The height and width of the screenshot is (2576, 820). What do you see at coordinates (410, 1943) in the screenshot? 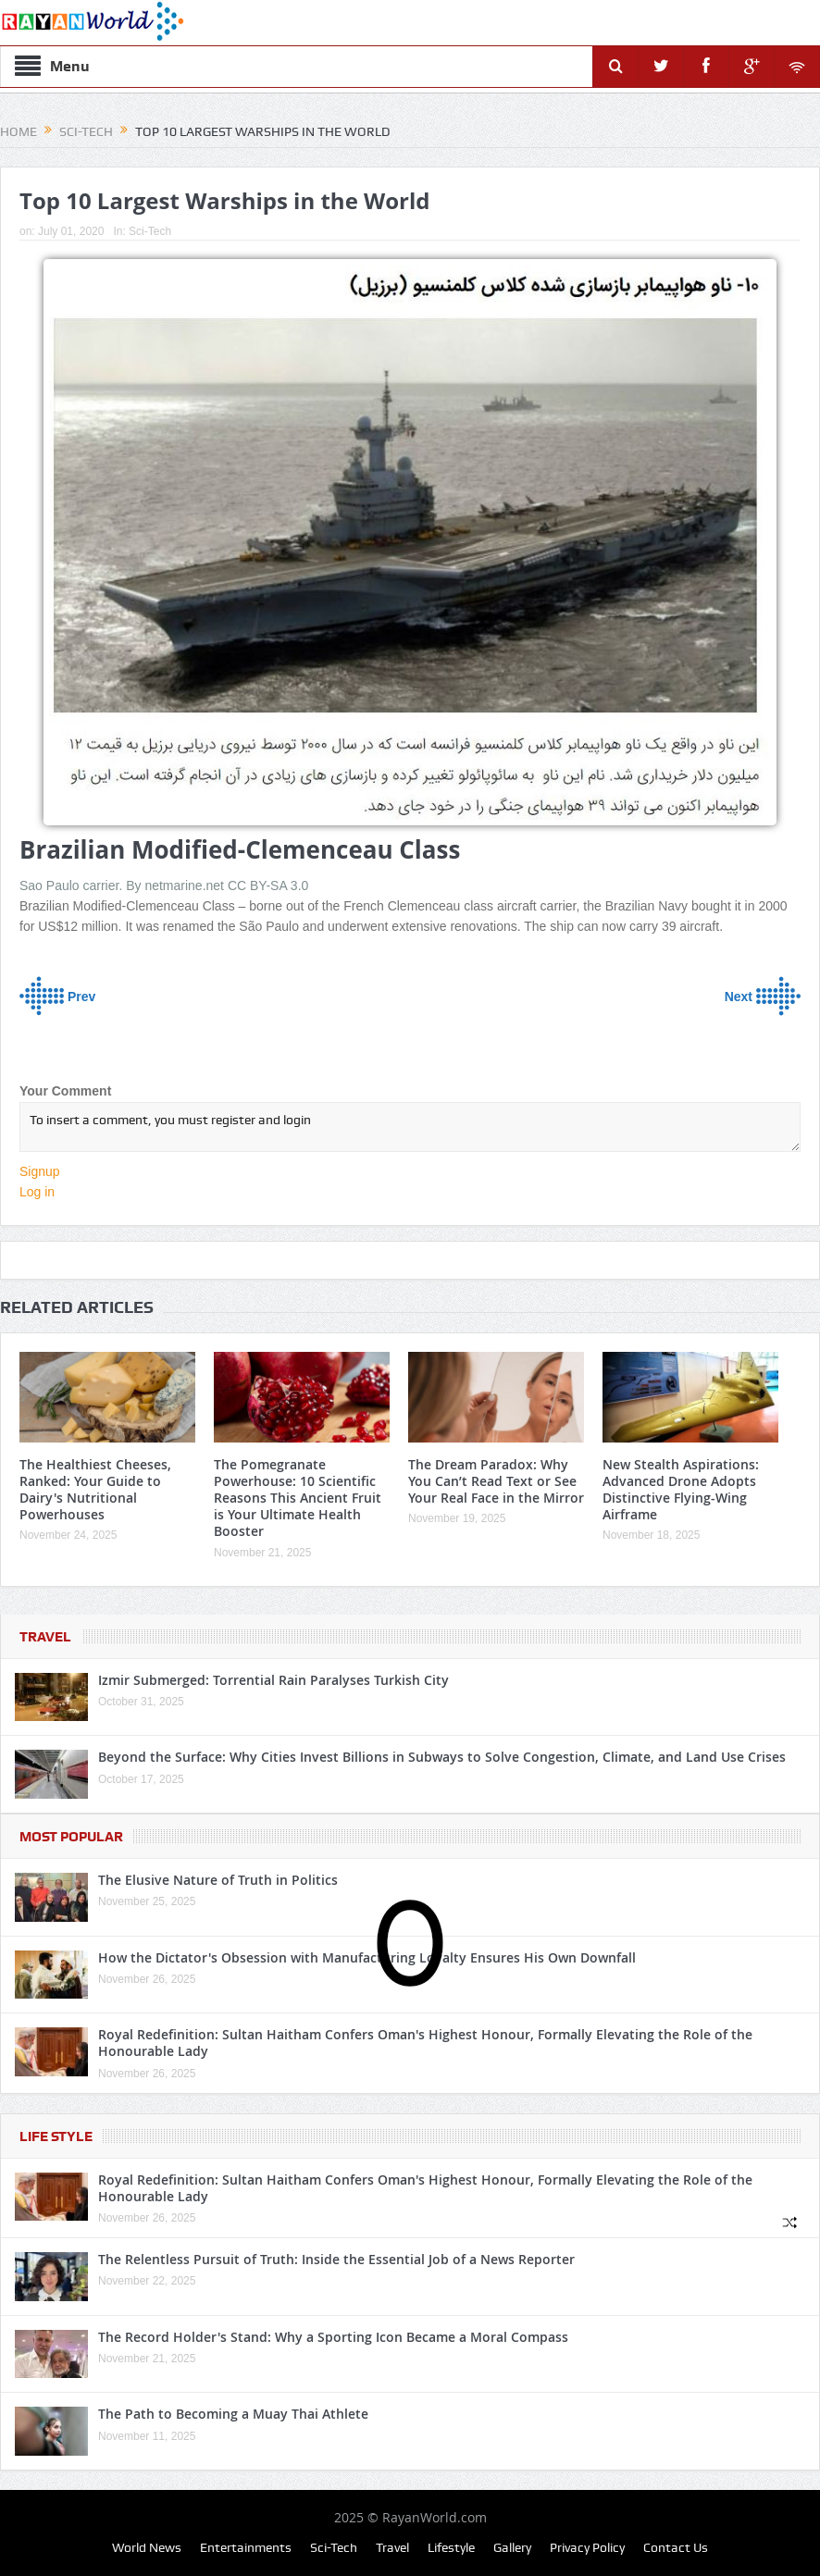
I see `indicates zero items or empty count` at bounding box center [410, 1943].